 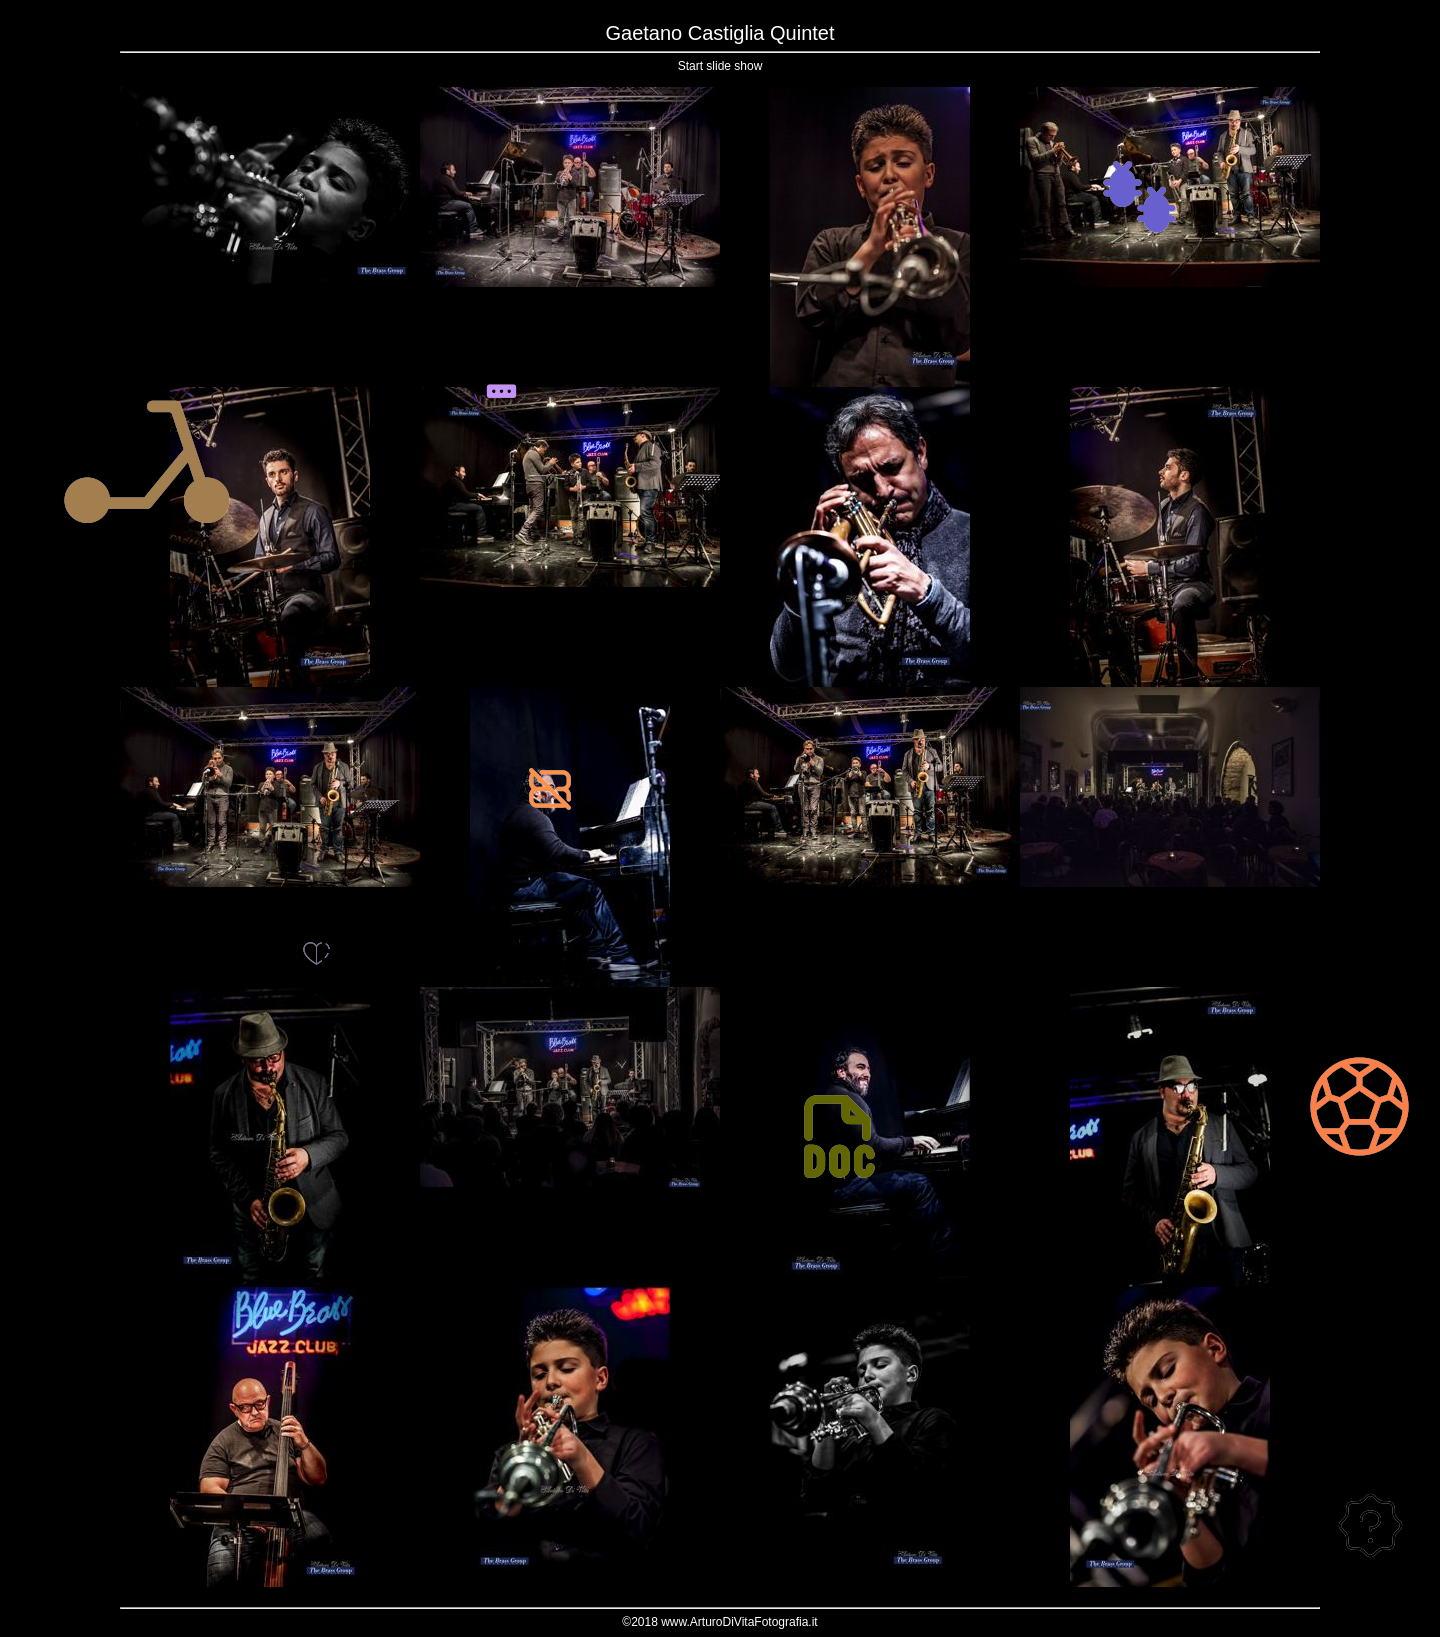 What do you see at coordinates (501, 390) in the screenshot?
I see `access more options or actions` at bounding box center [501, 390].